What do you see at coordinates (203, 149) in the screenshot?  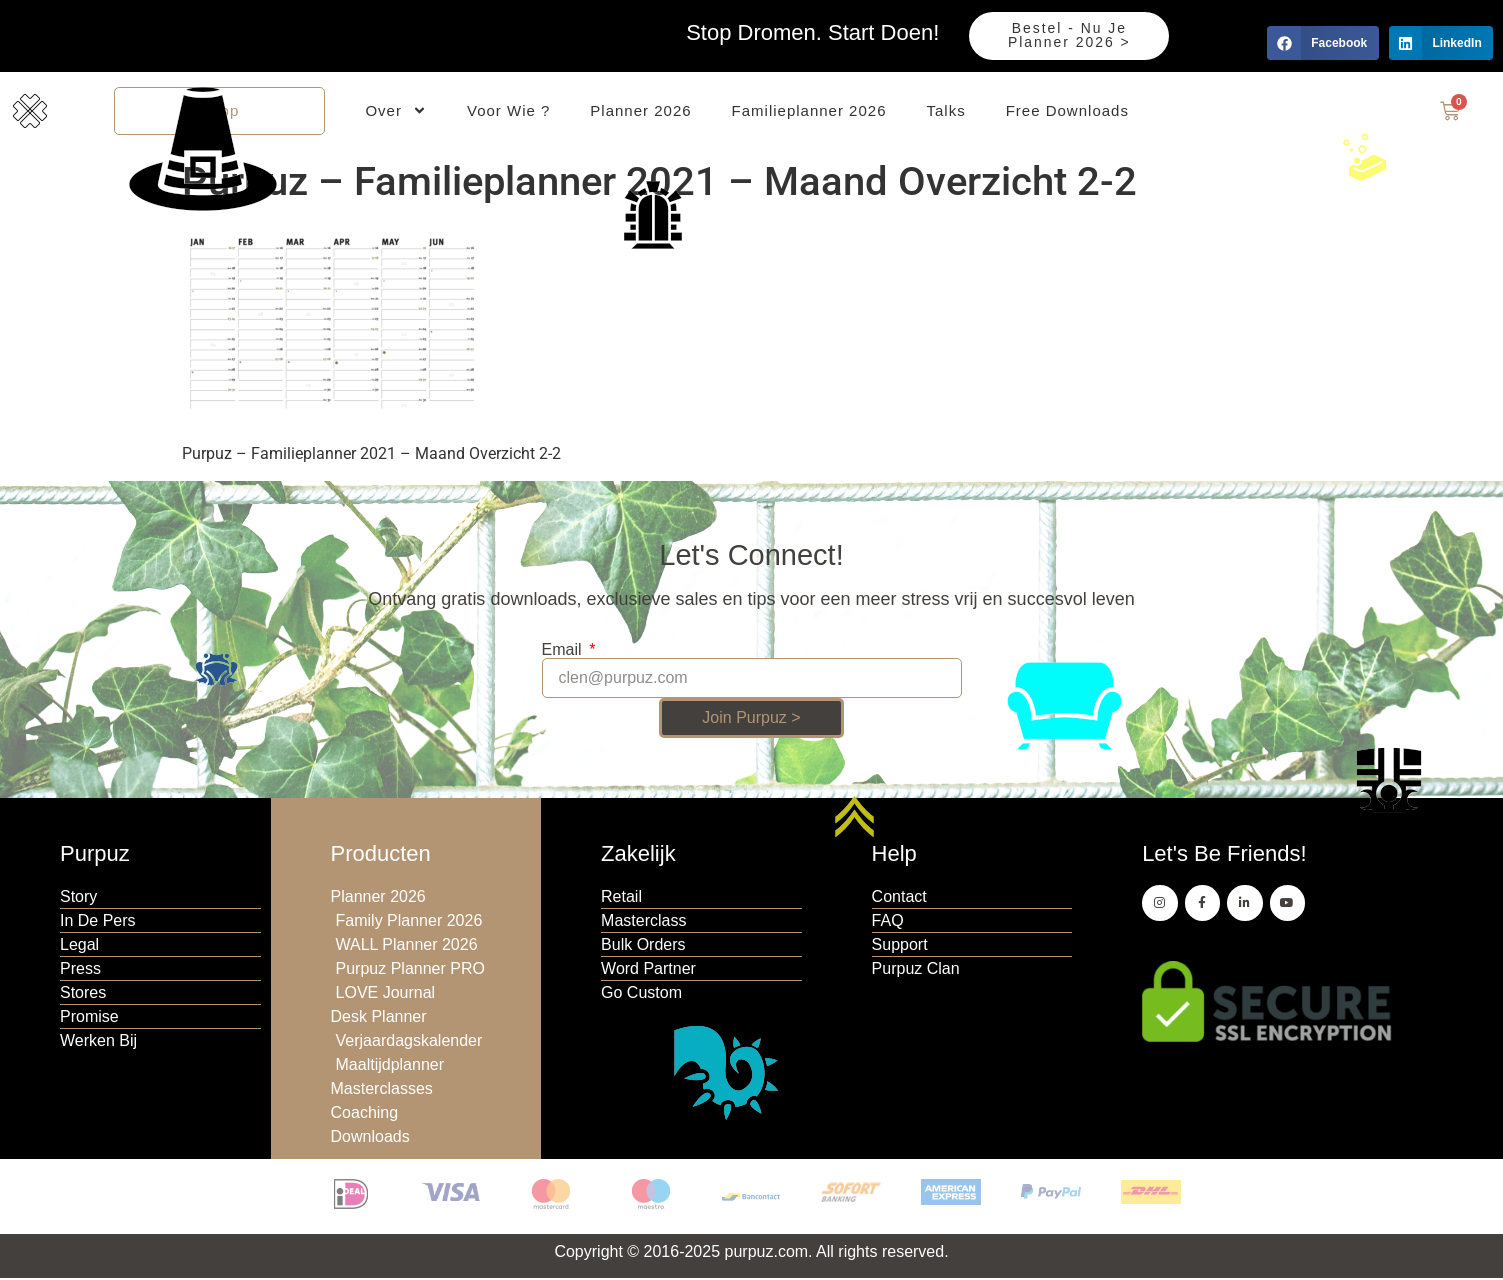 I see `thanksgiving-themed content or seasonal event` at bounding box center [203, 149].